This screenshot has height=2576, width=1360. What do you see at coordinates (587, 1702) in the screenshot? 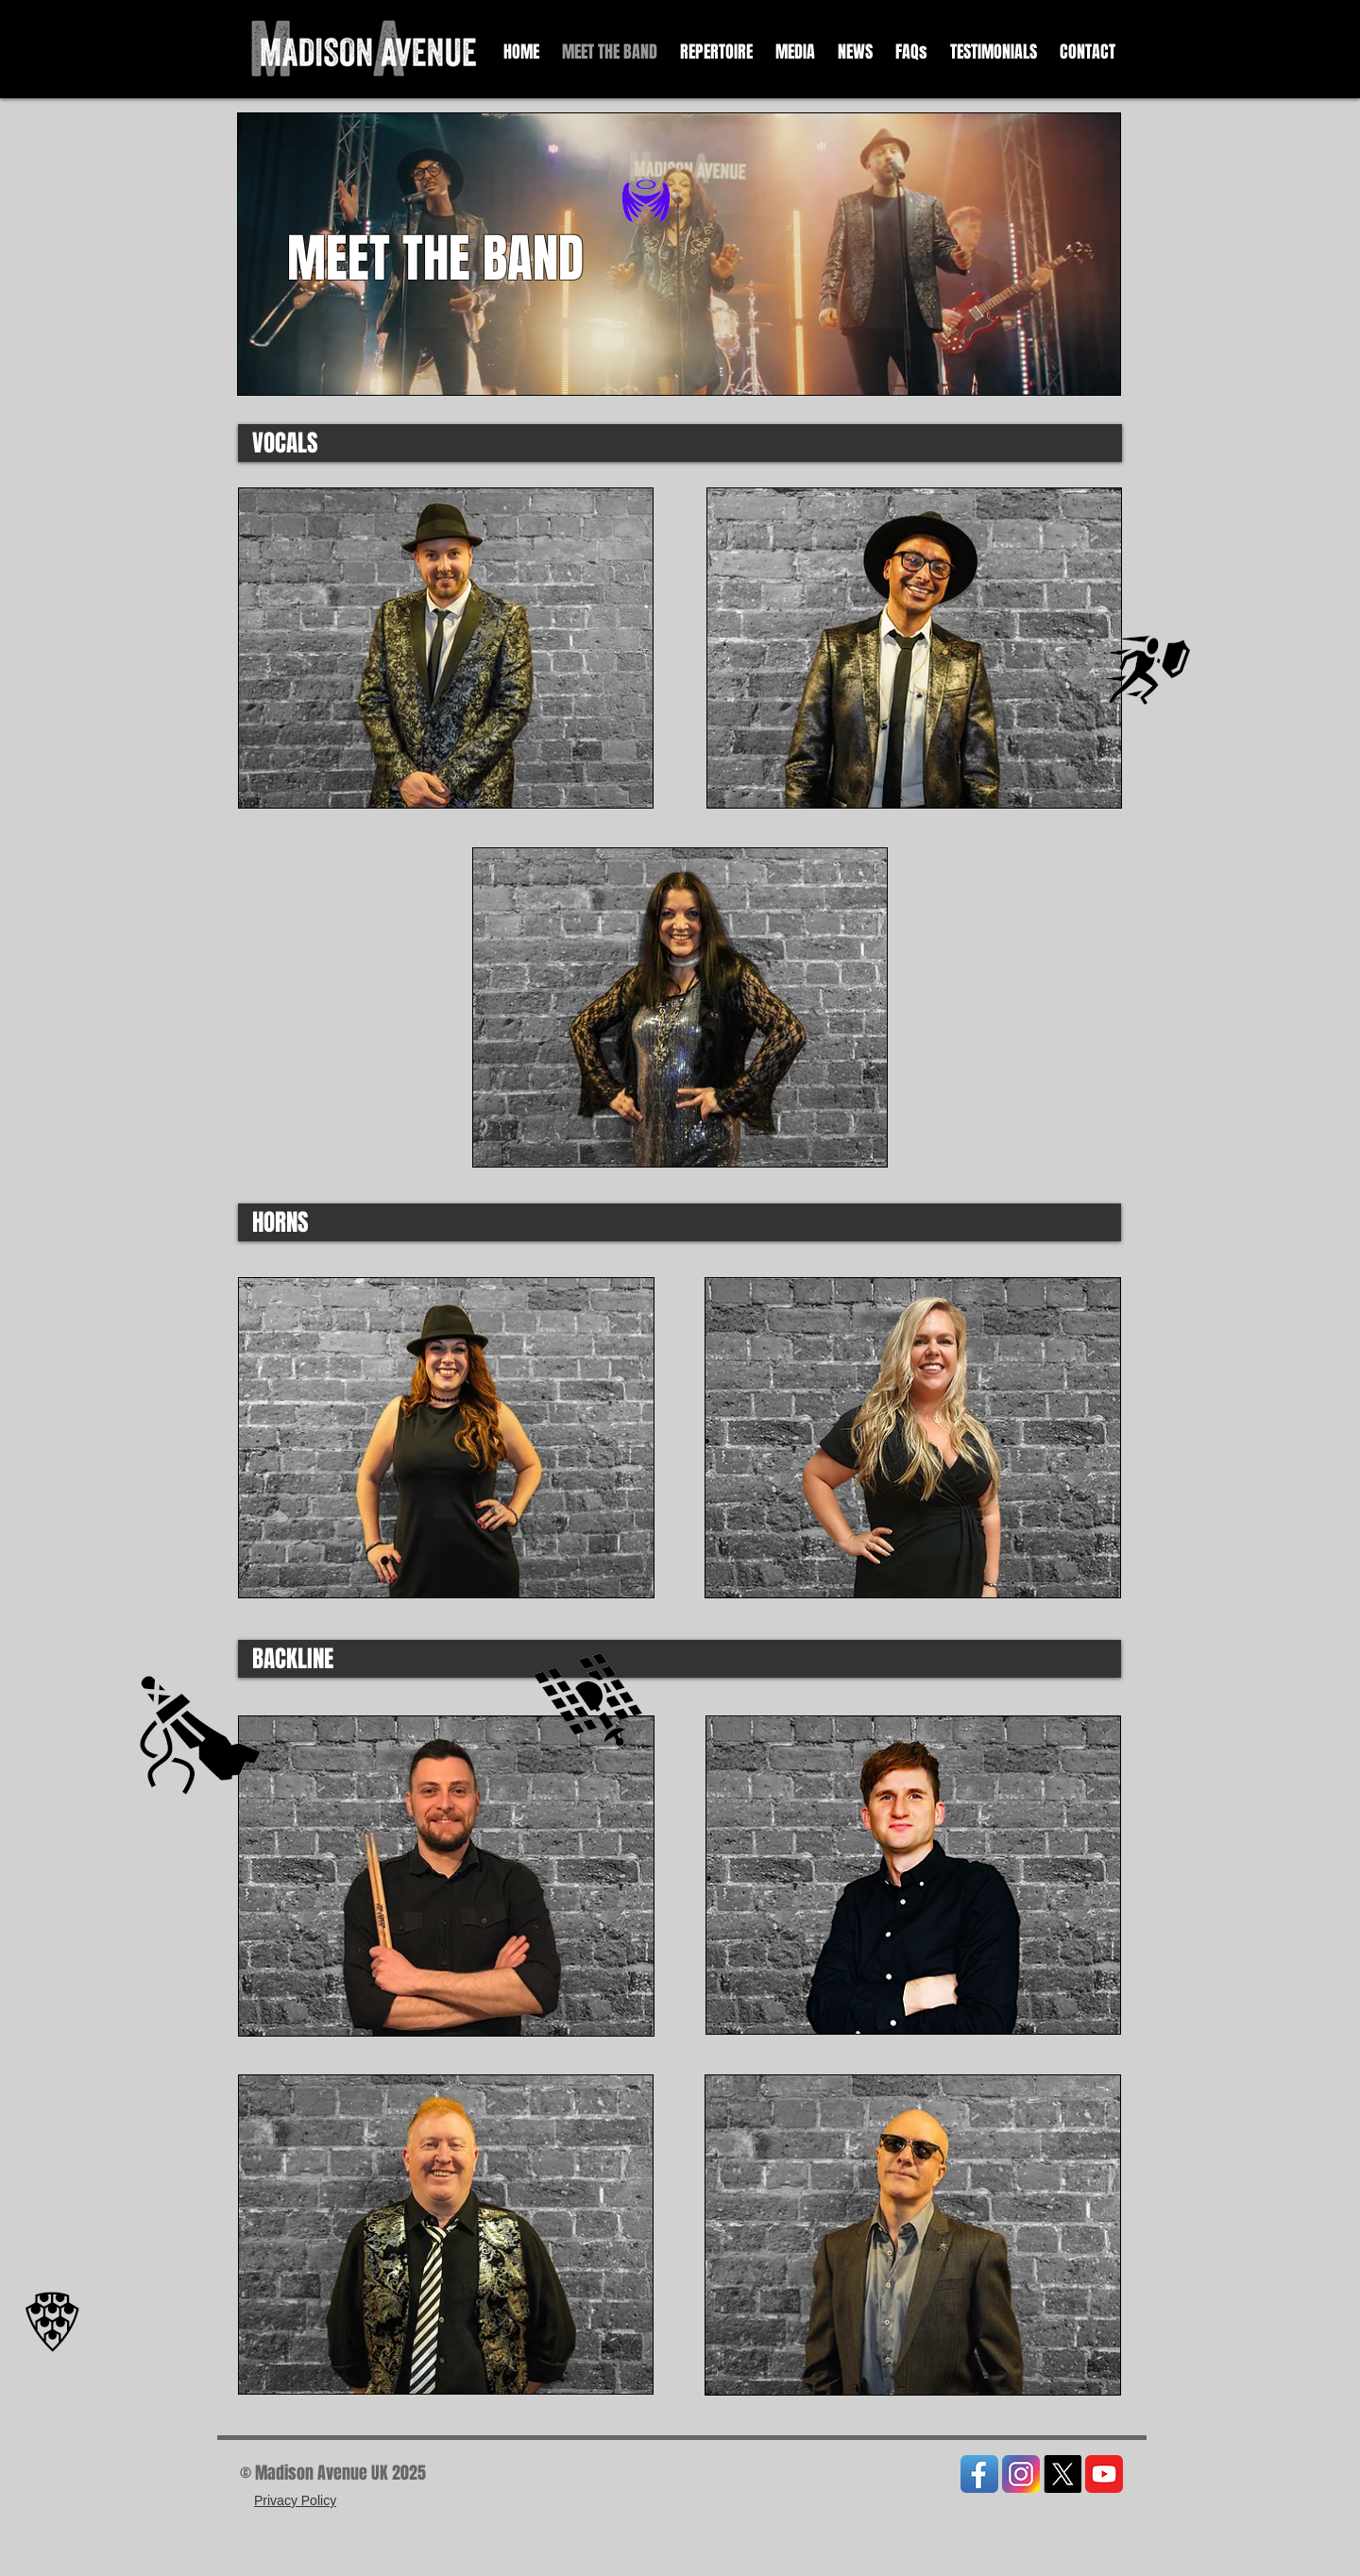
I see `access satellite or space-related features` at bounding box center [587, 1702].